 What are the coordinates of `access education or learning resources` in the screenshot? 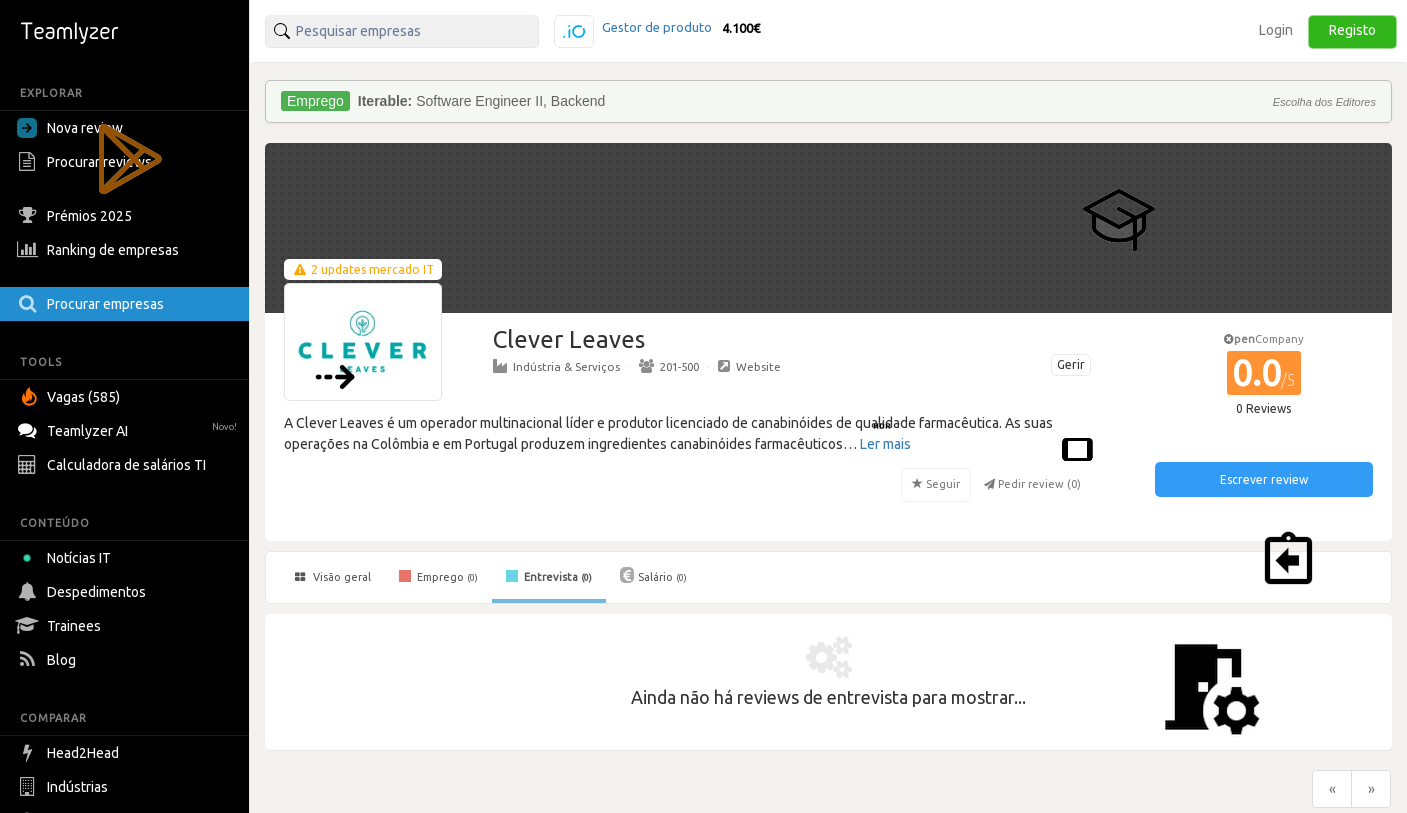 It's located at (1119, 218).